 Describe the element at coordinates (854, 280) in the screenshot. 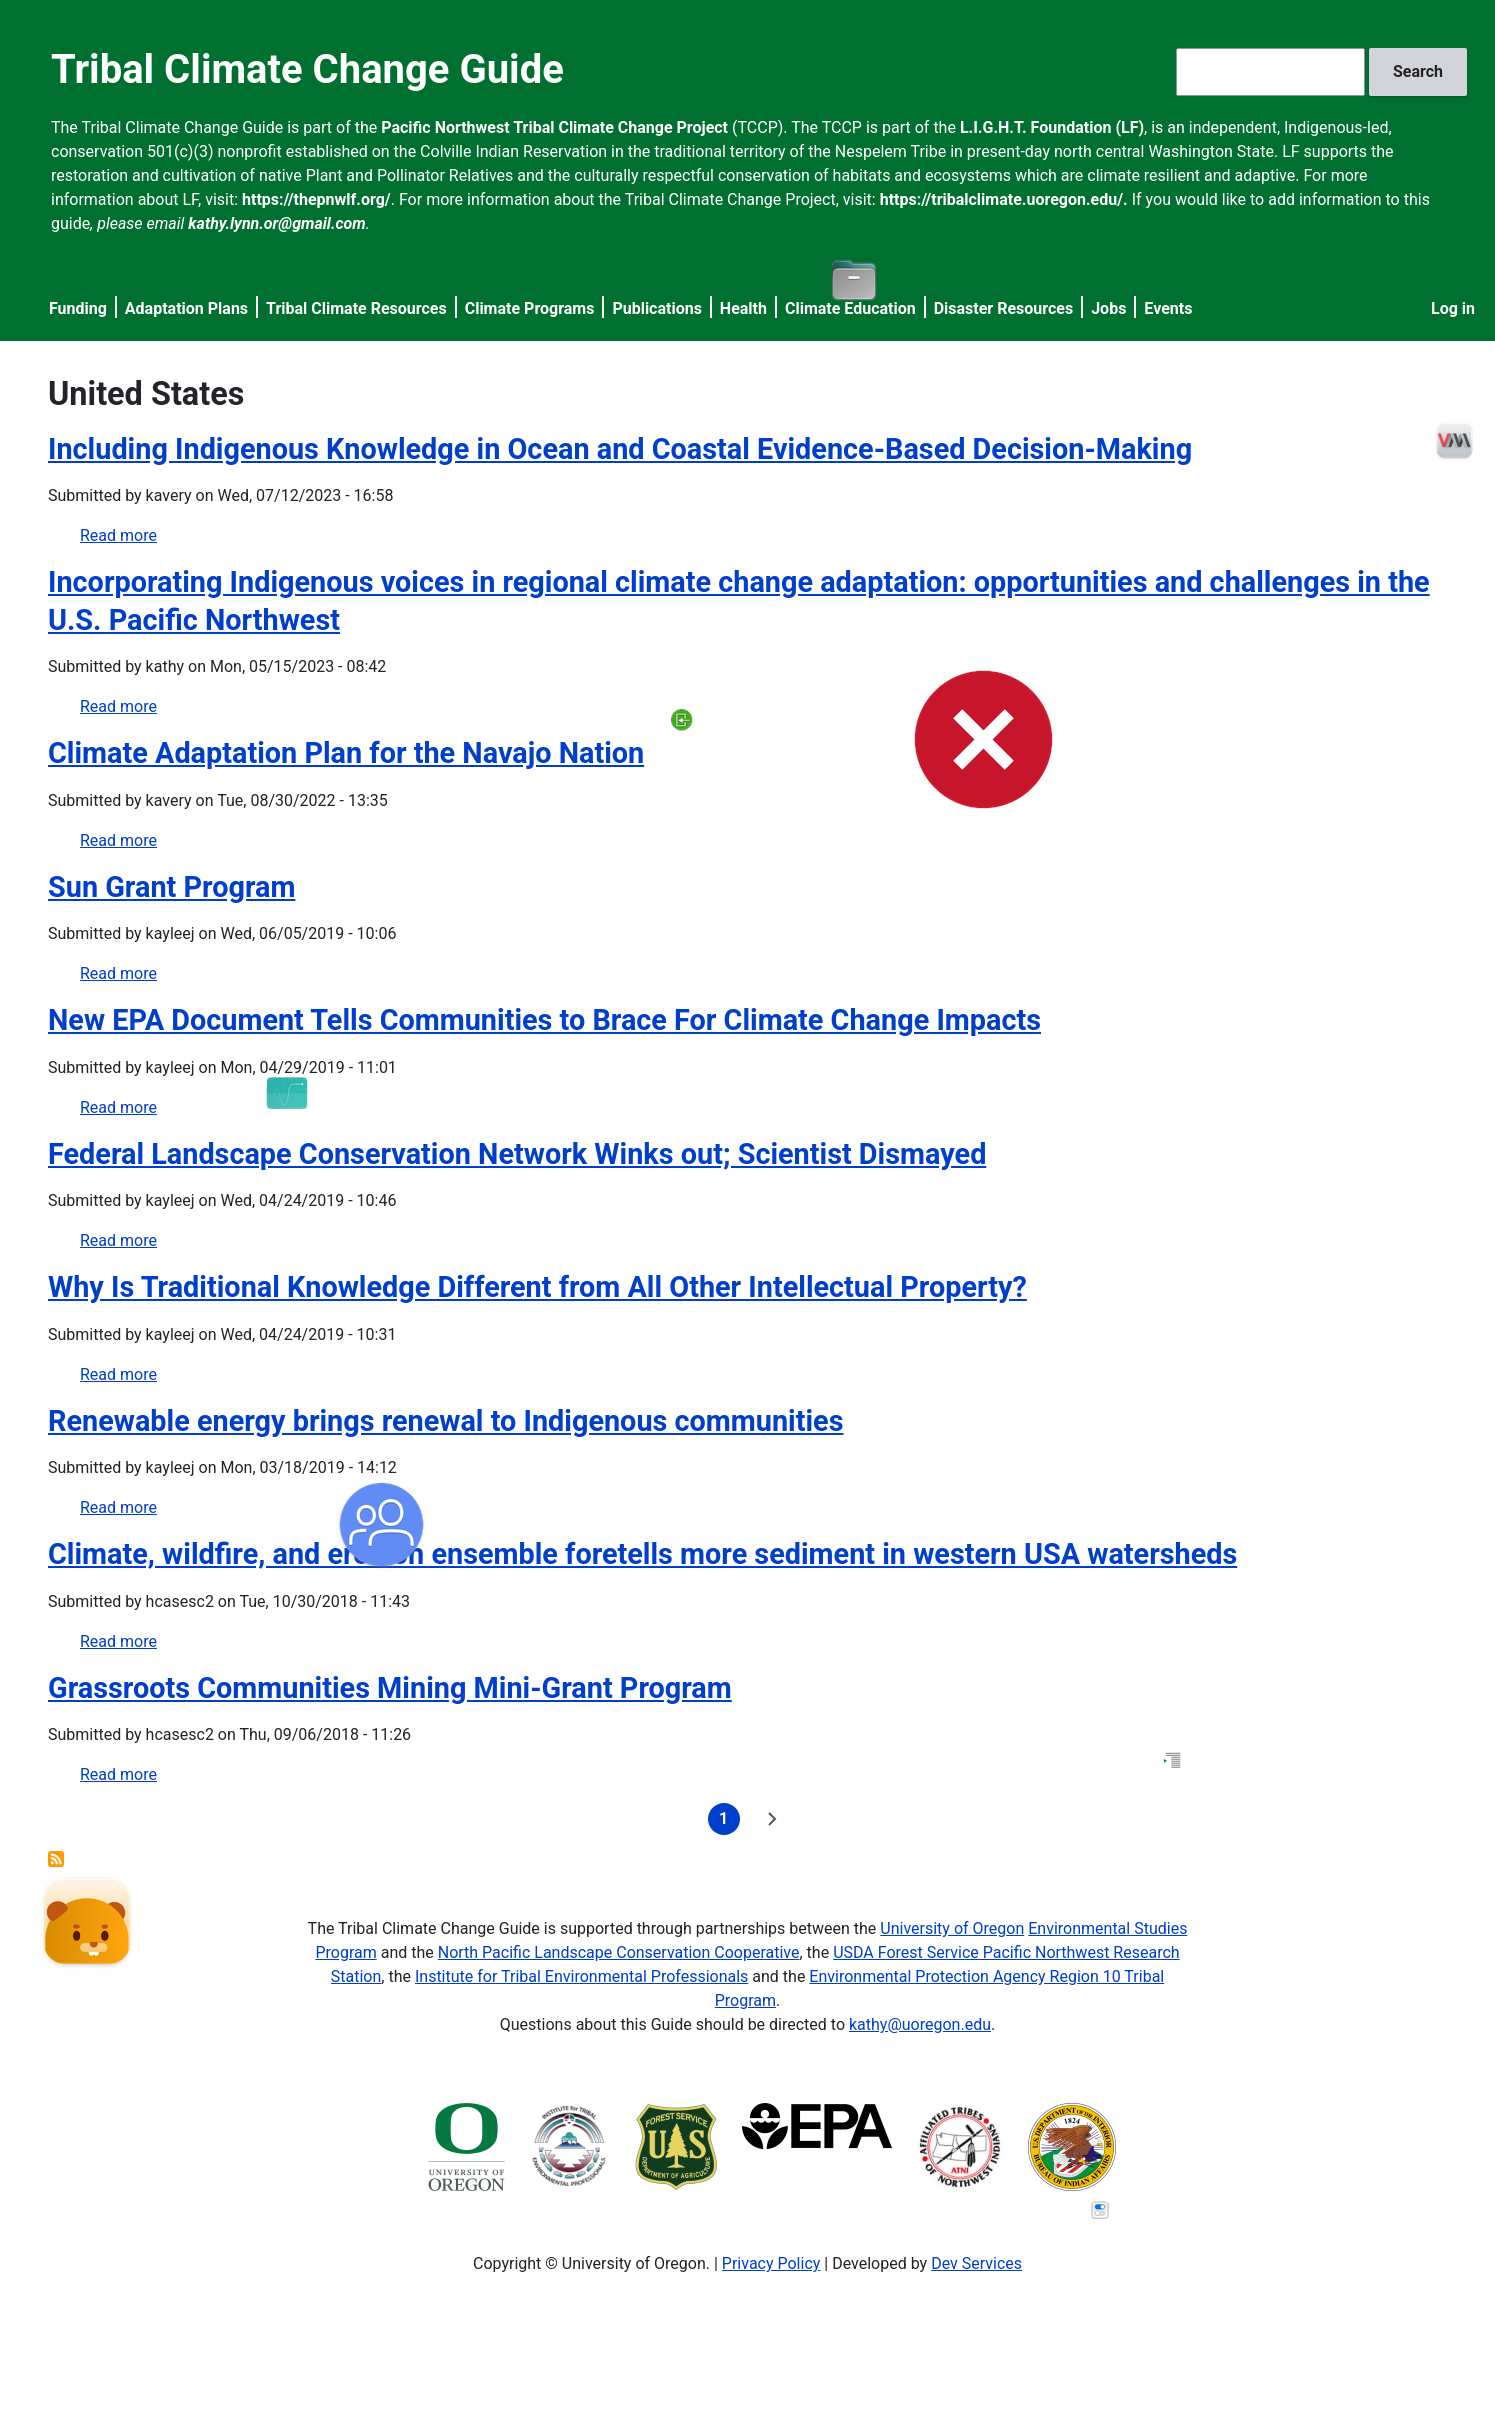

I see `open the file manager application` at that location.